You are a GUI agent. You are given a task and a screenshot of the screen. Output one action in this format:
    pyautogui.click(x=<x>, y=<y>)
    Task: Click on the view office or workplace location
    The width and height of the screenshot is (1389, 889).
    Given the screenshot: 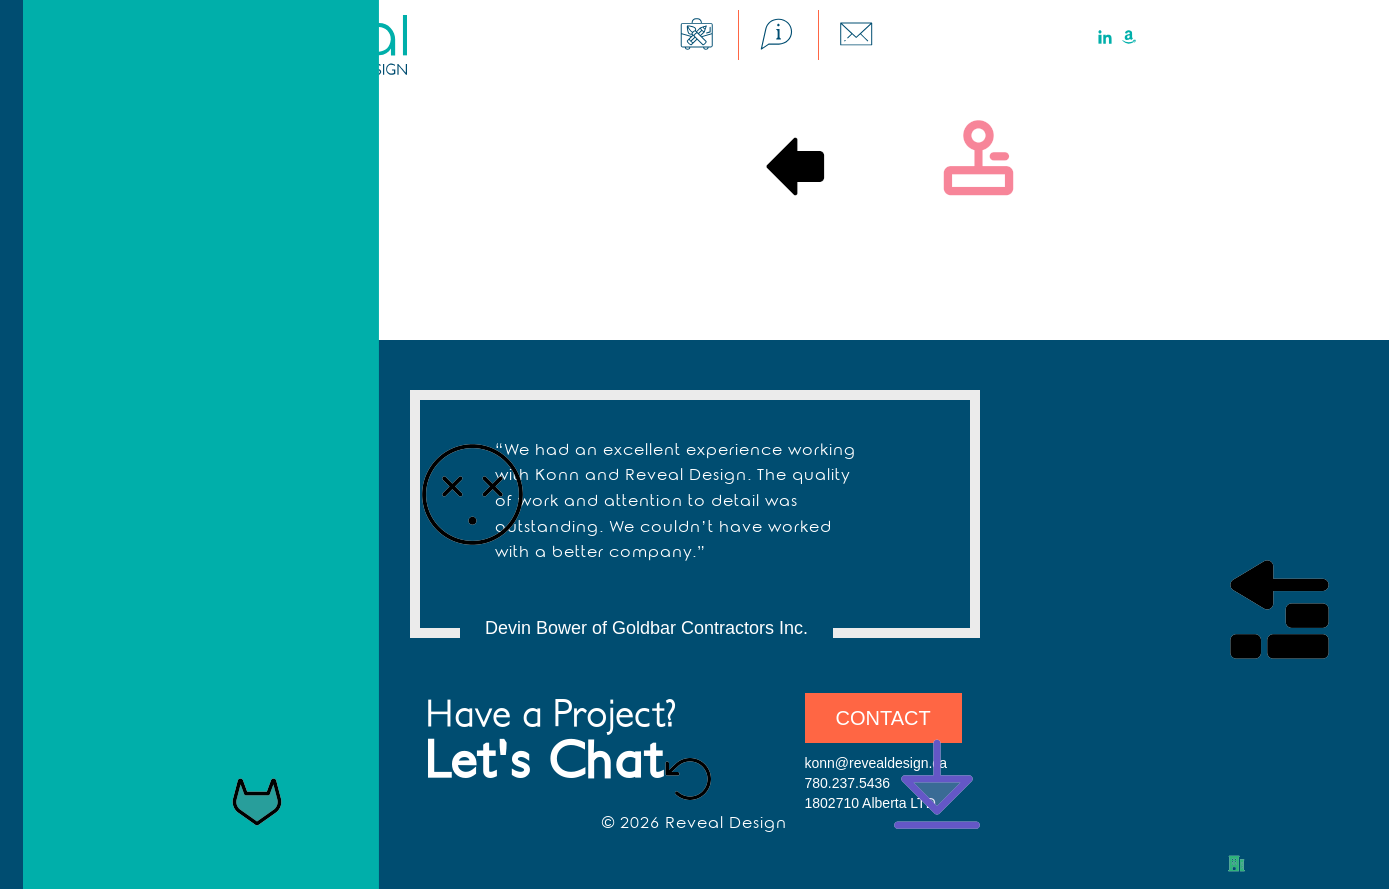 What is the action you would take?
    pyautogui.click(x=1236, y=863)
    